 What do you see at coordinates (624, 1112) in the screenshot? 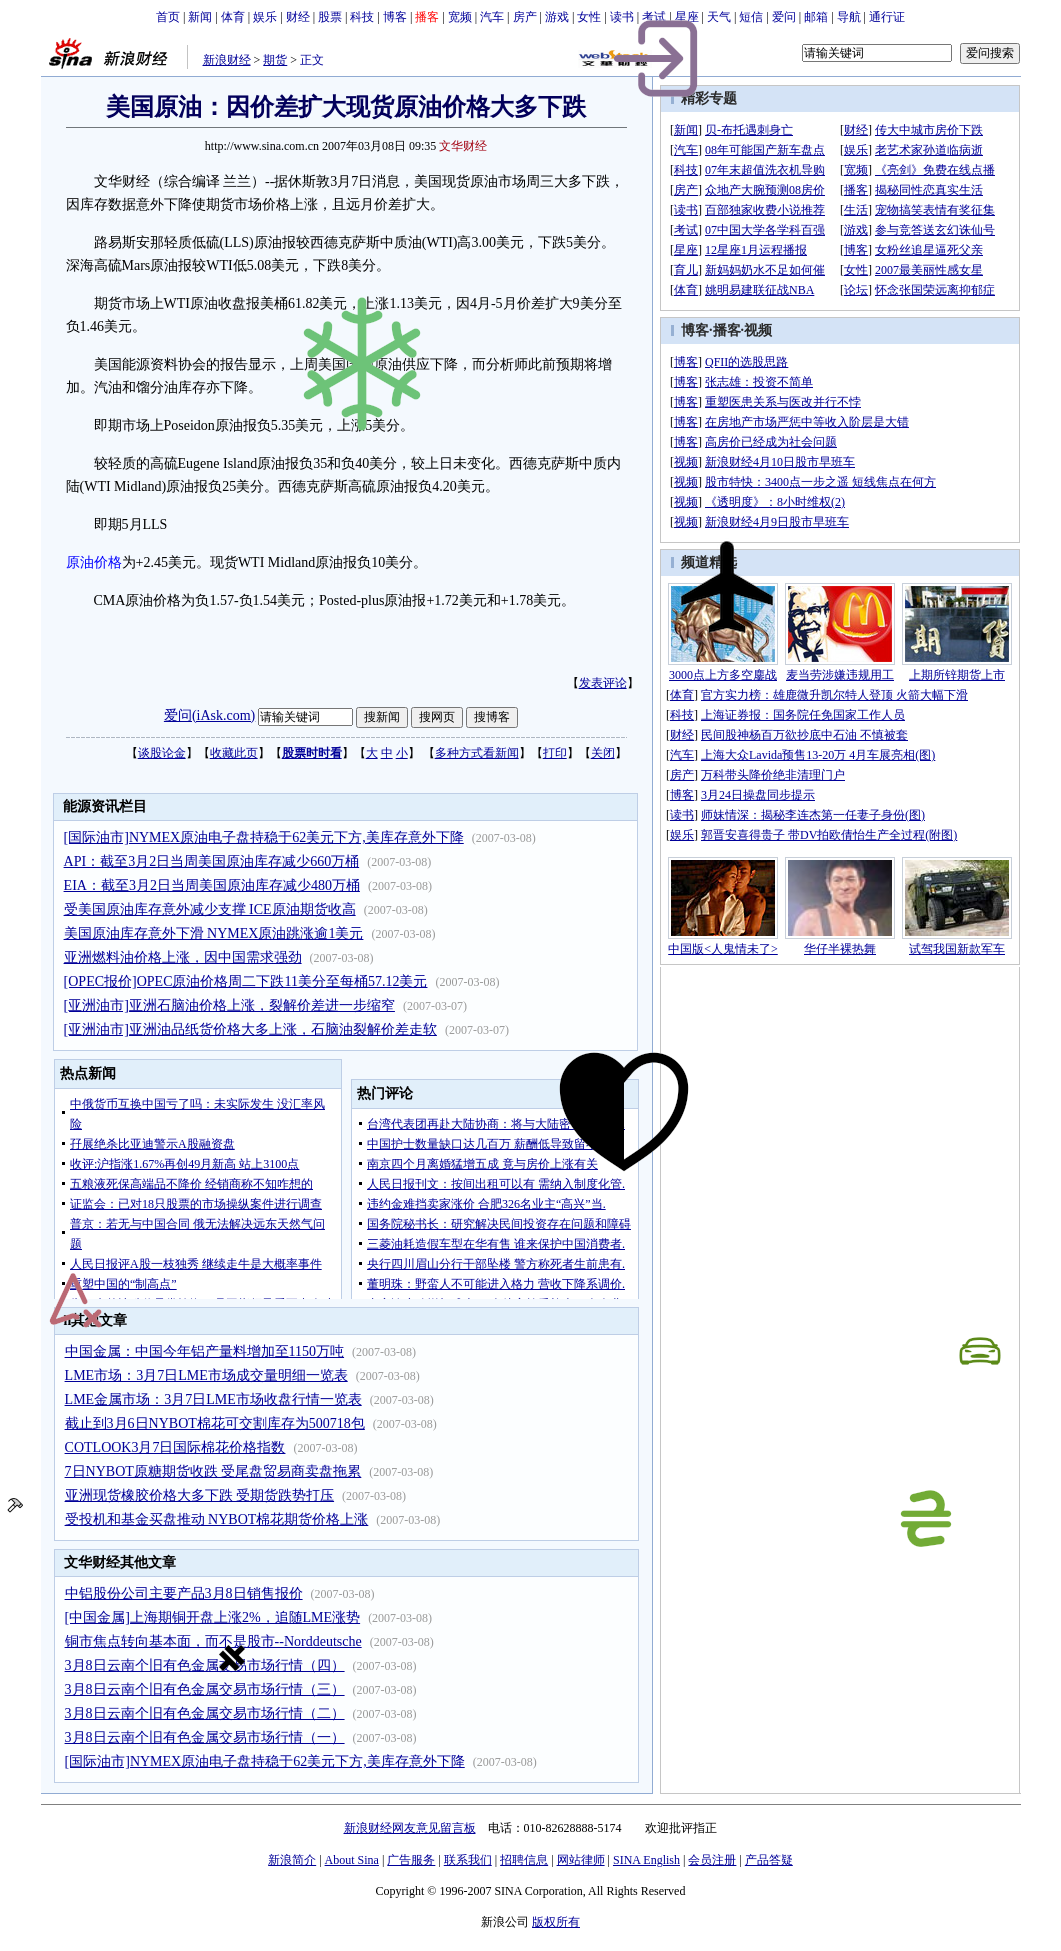
I see `indicates partial like or favorite status` at bounding box center [624, 1112].